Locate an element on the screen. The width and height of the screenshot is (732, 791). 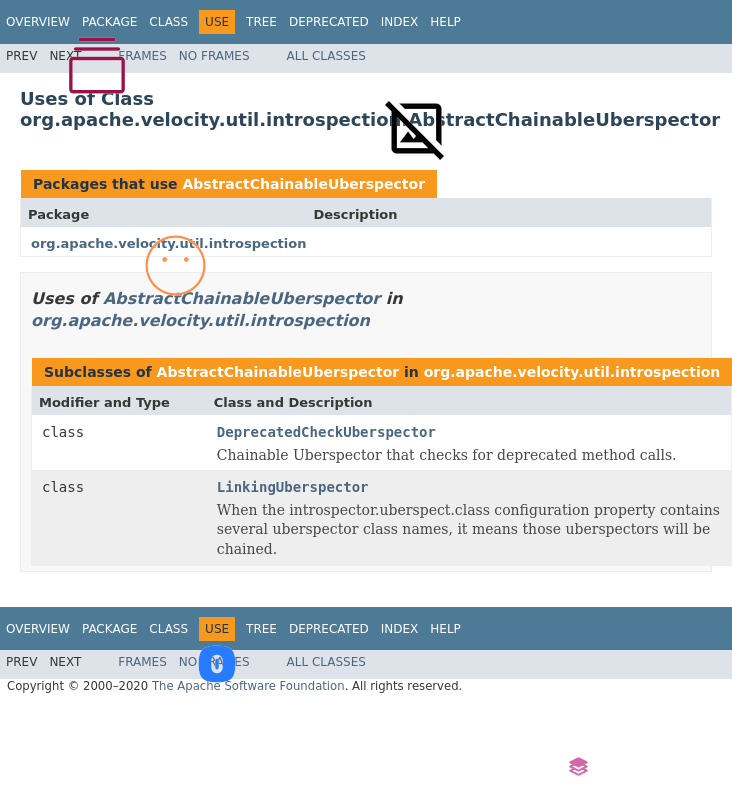
view front layer of a stack is located at coordinates (578, 766).